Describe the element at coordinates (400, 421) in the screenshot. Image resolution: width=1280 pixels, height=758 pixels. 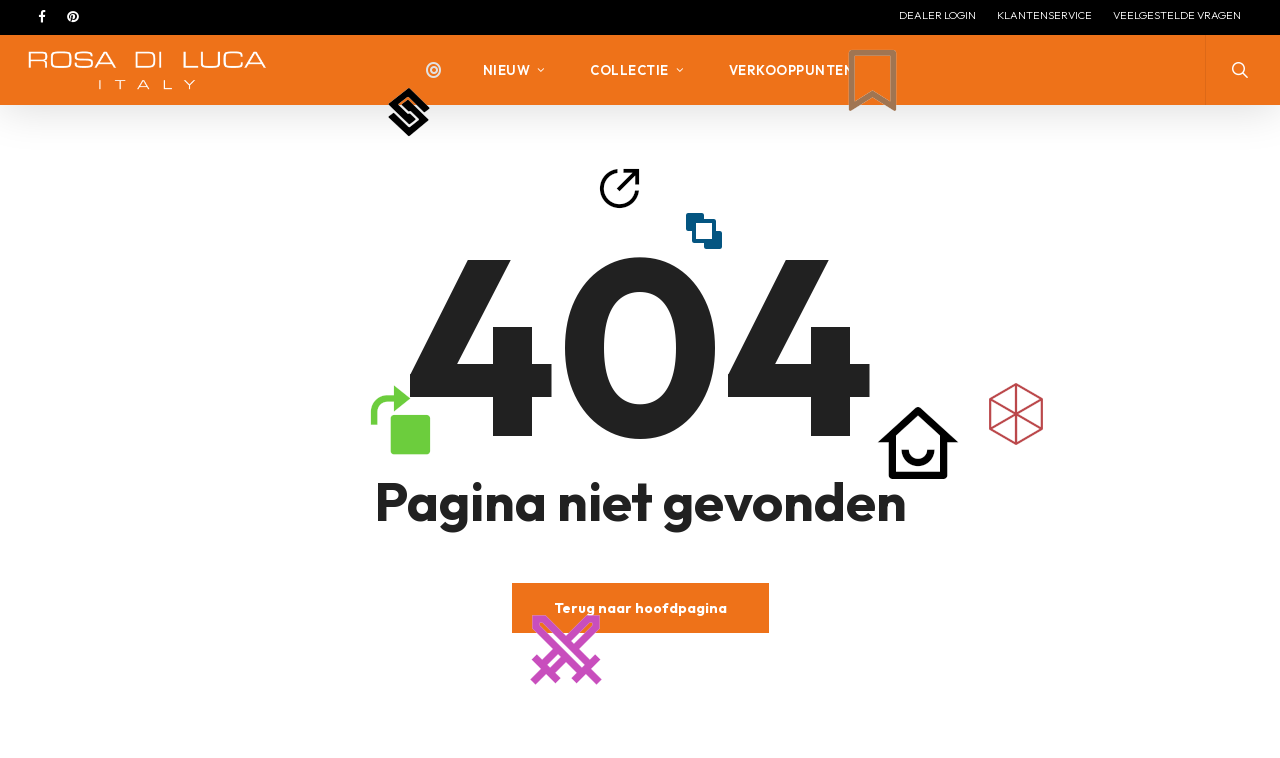
I see `rotate object clockwise` at that location.